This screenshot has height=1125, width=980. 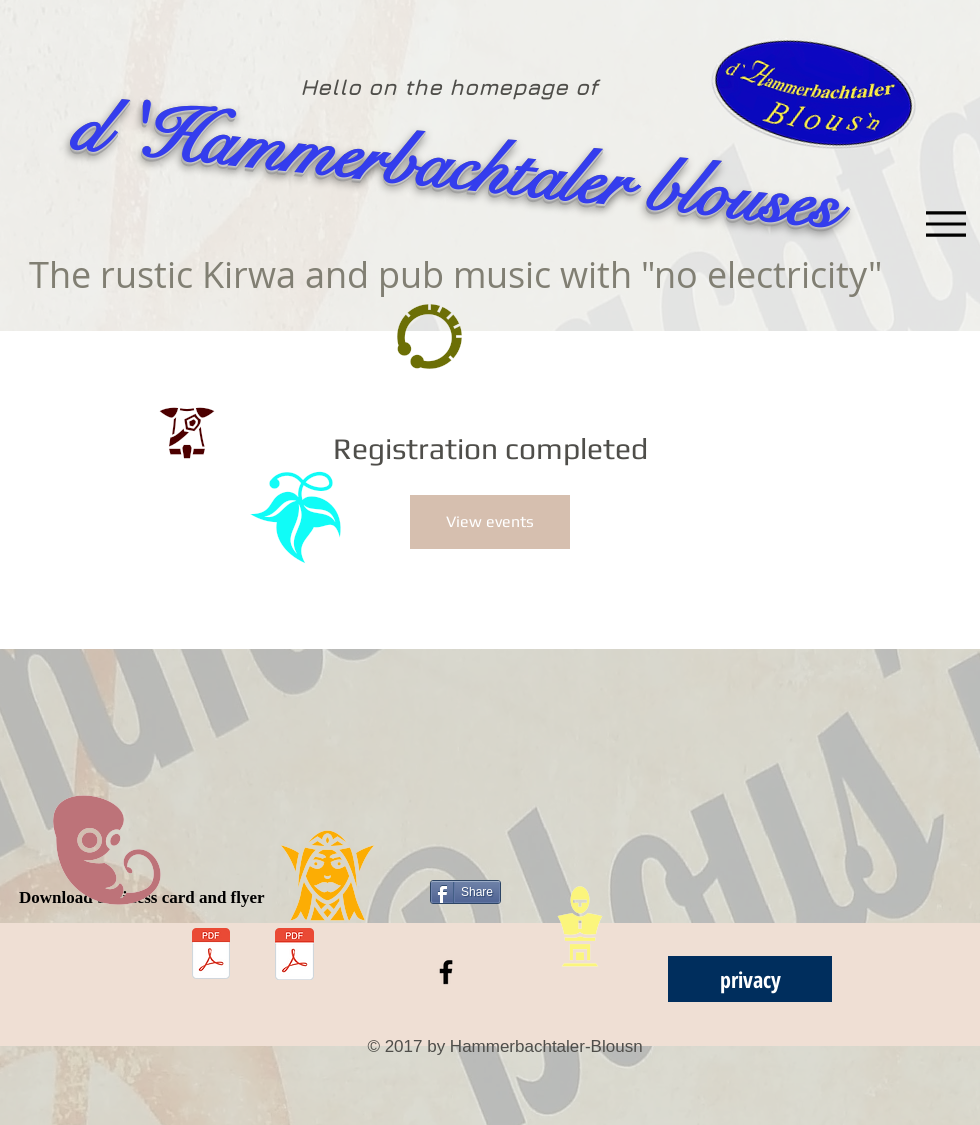 What do you see at coordinates (295, 517) in the screenshot?
I see `represents plant or nature-related content` at bounding box center [295, 517].